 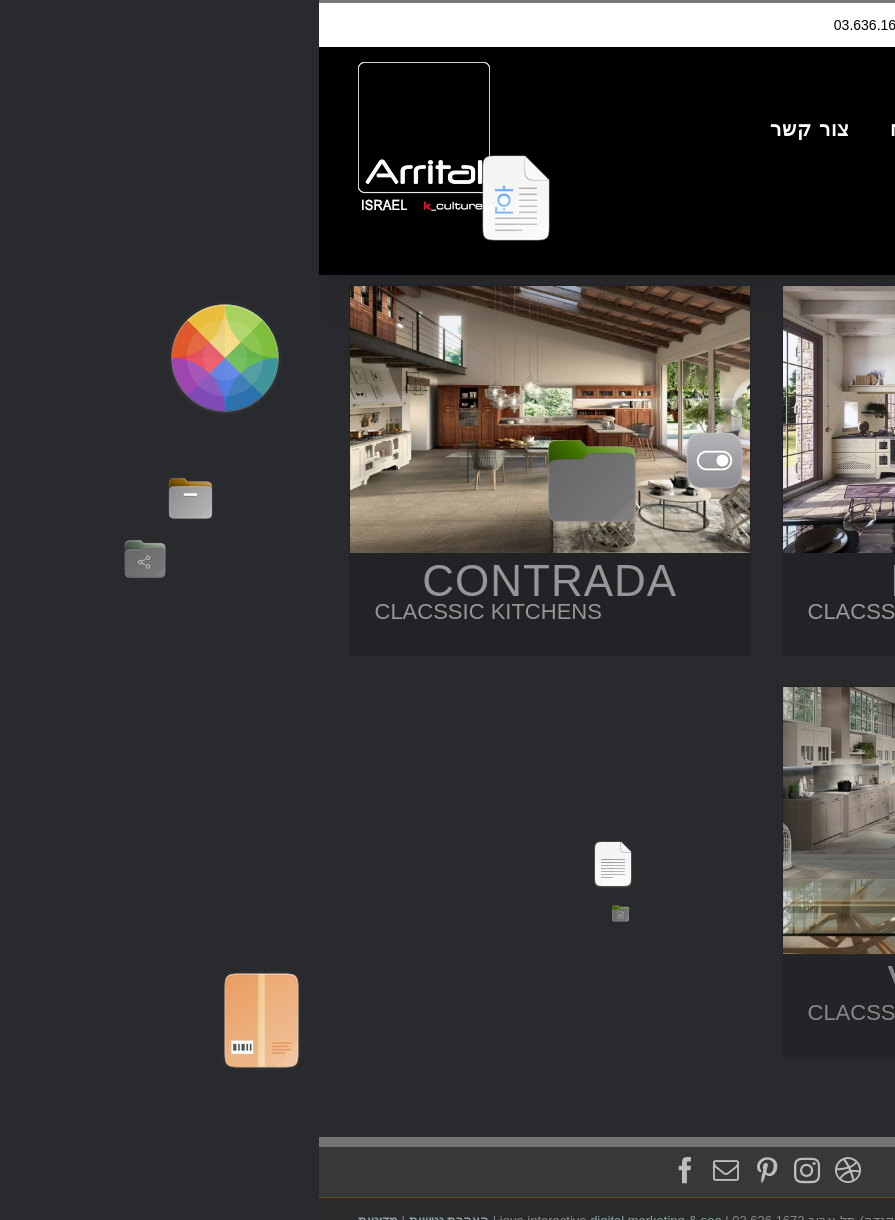 What do you see at coordinates (145, 559) in the screenshot?
I see `open your public shared folder` at bounding box center [145, 559].